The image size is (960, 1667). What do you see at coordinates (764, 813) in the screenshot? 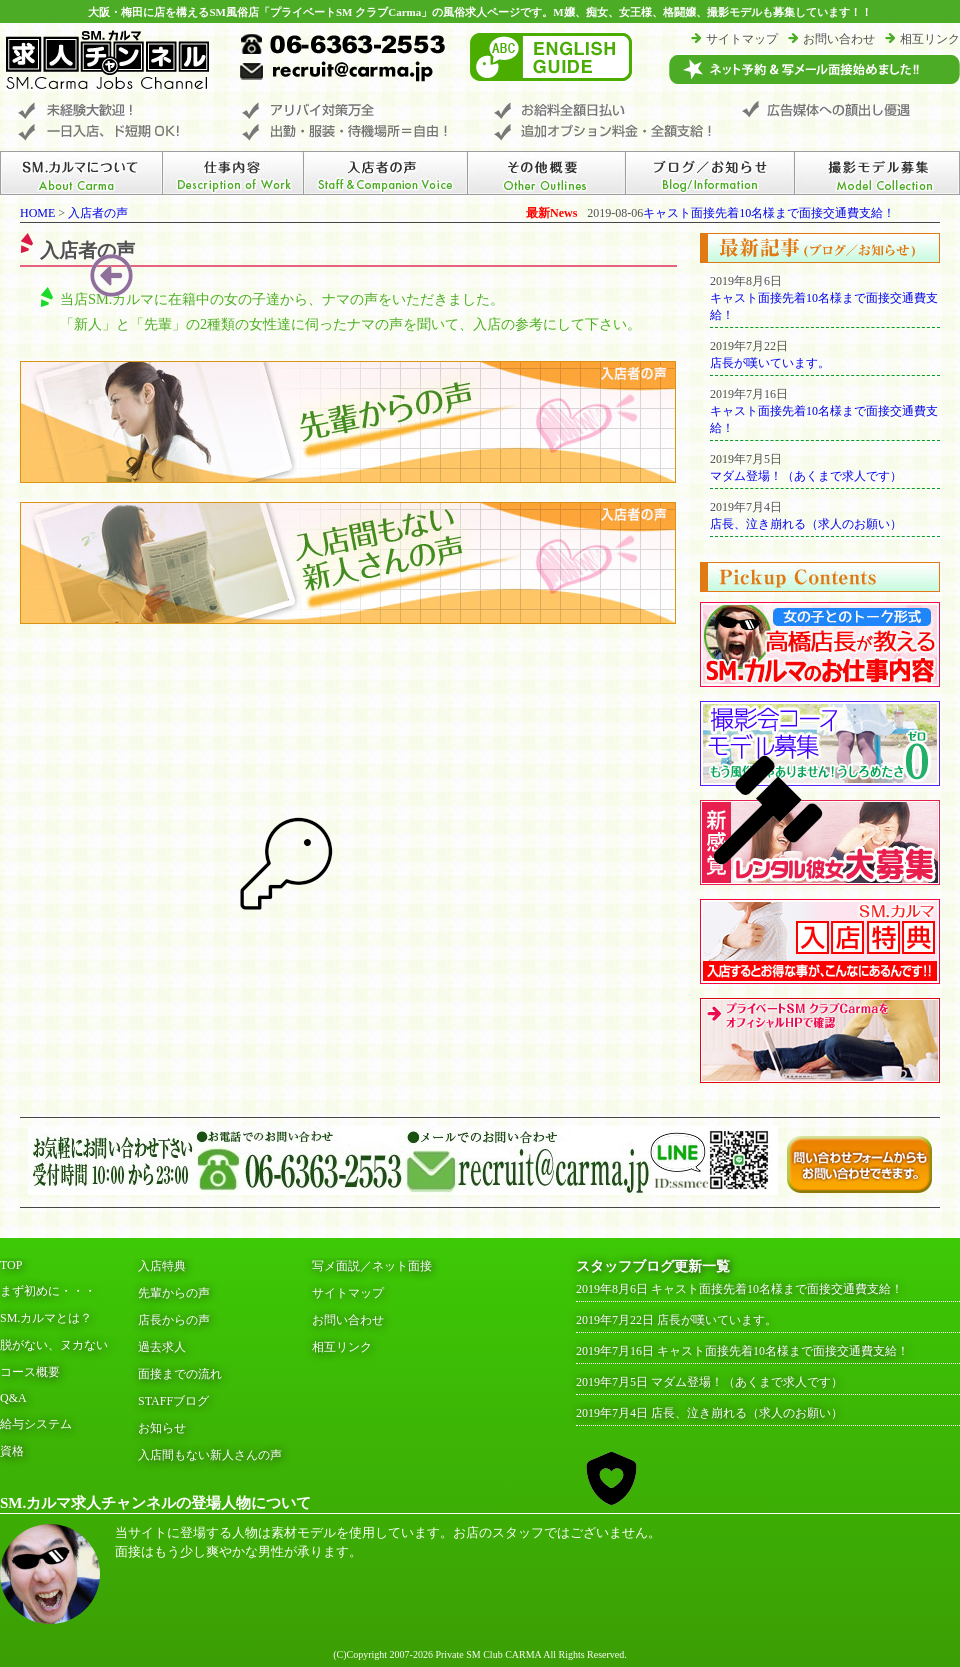
I see `access legal or court-related information` at bounding box center [764, 813].